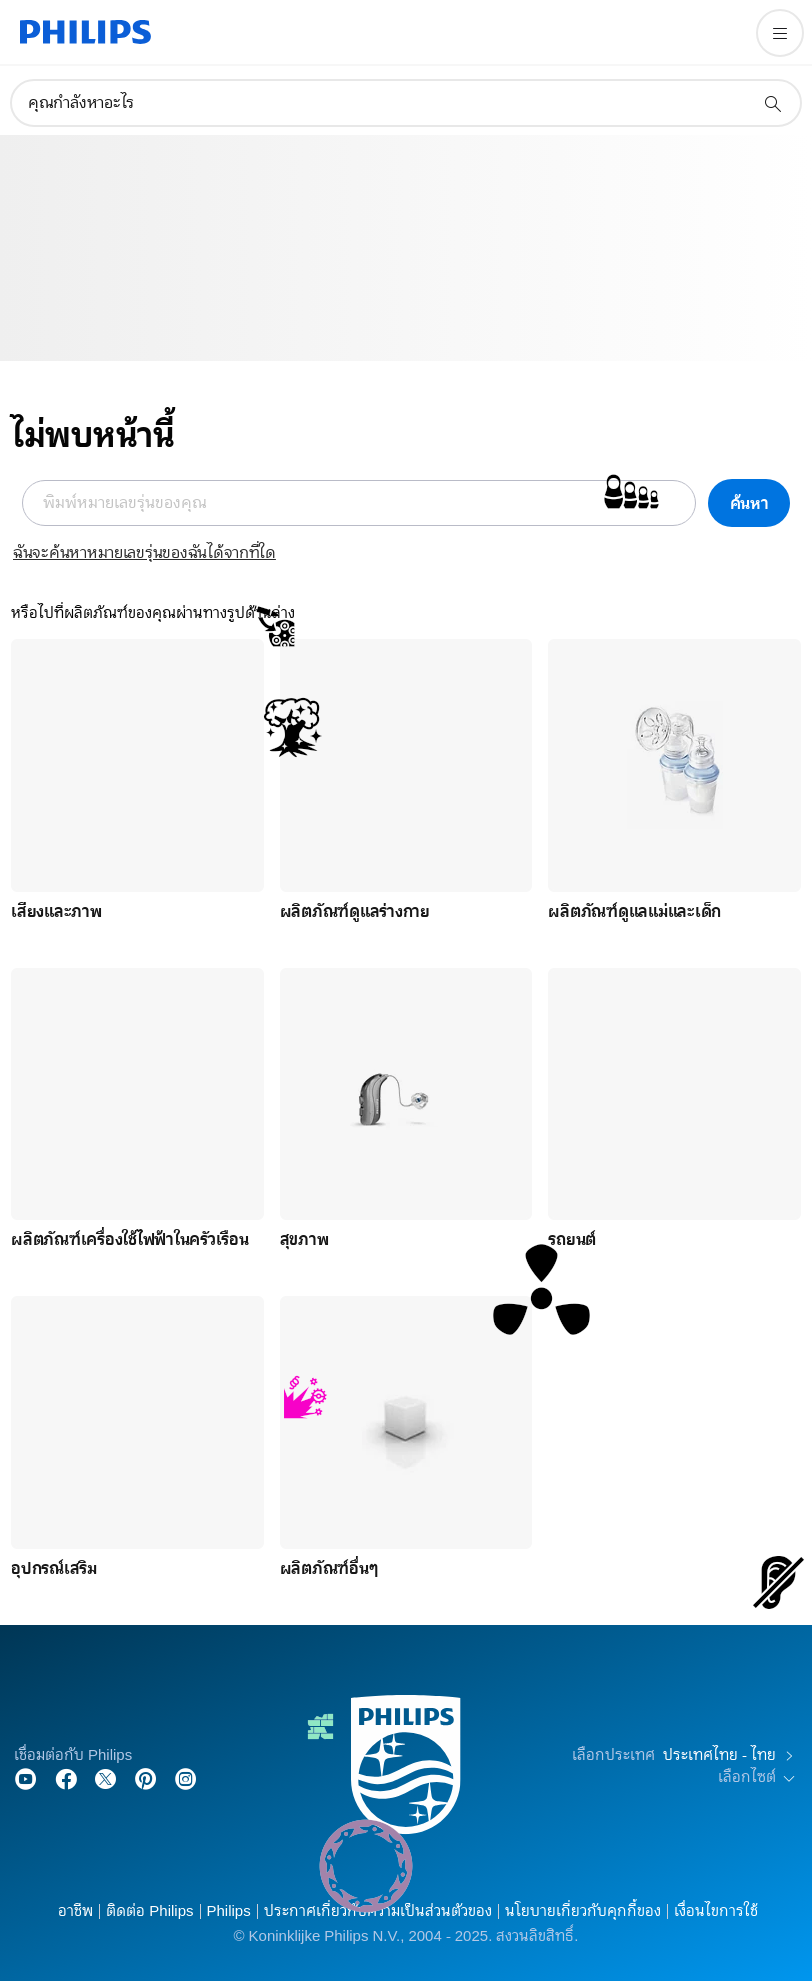 The width and height of the screenshot is (812, 1981). Describe the element at coordinates (305, 1396) in the screenshot. I see `indicates a system crash or critical error` at that location.